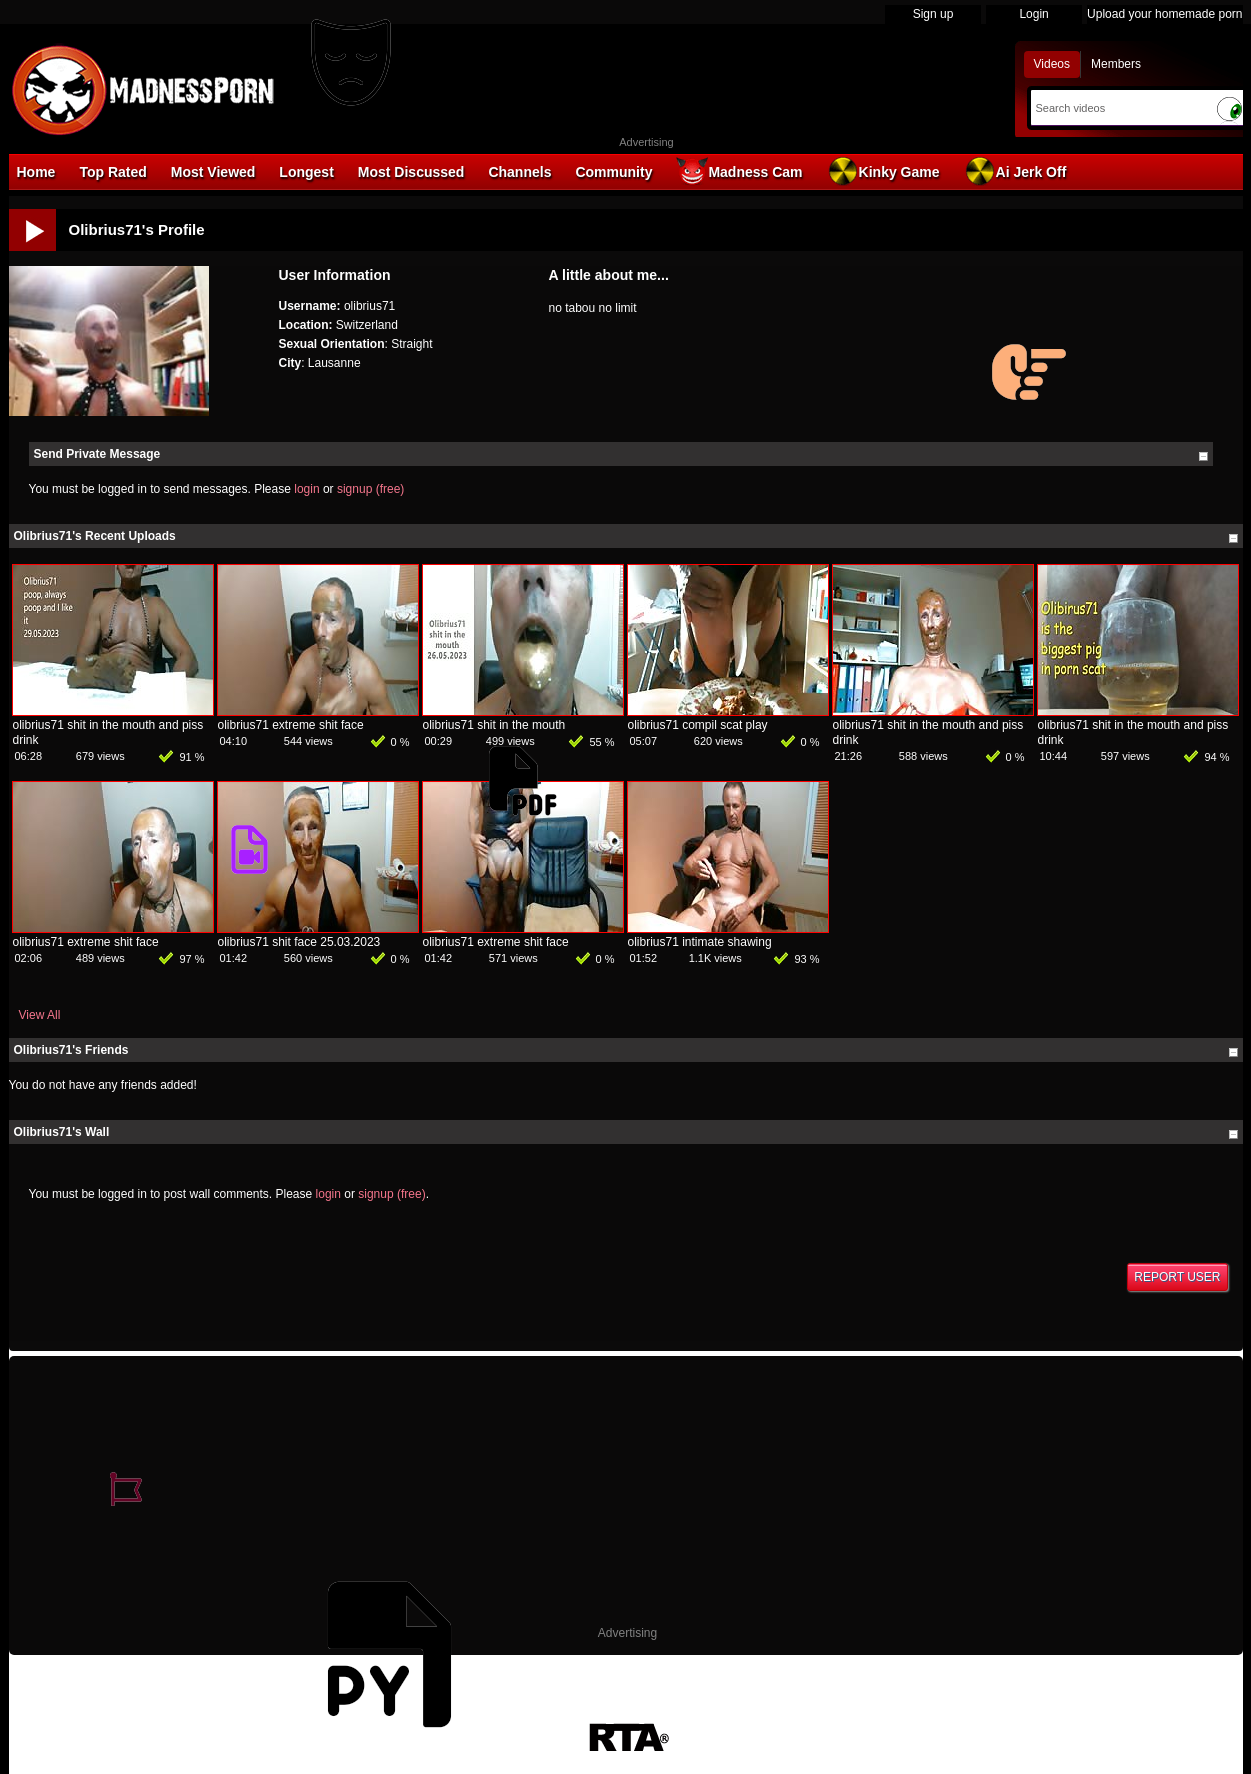 This screenshot has width=1251, height=1774. I want to click on indicates sad or negative mood/emotion, so click(351, 59).